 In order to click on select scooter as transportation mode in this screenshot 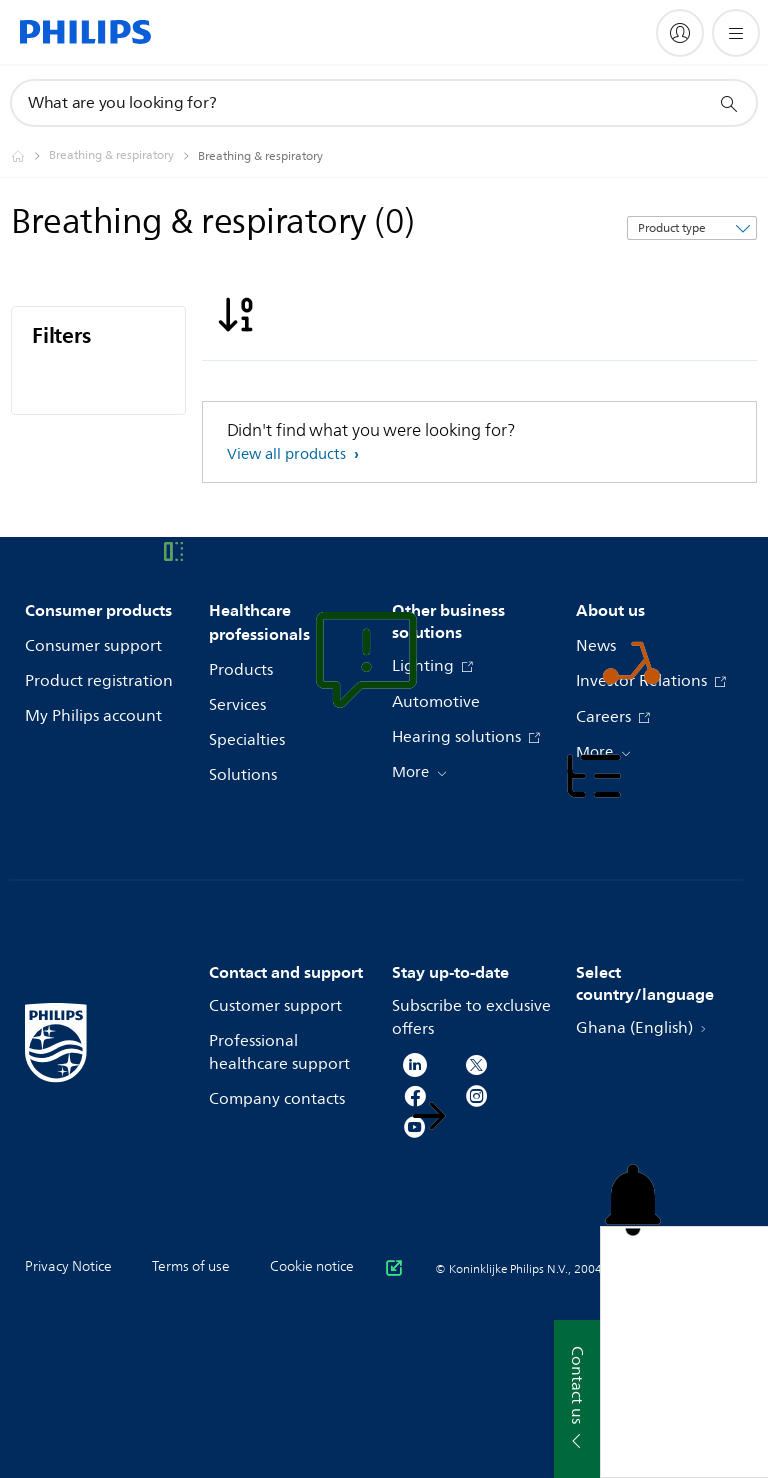, I will do `click(631, 665)`.